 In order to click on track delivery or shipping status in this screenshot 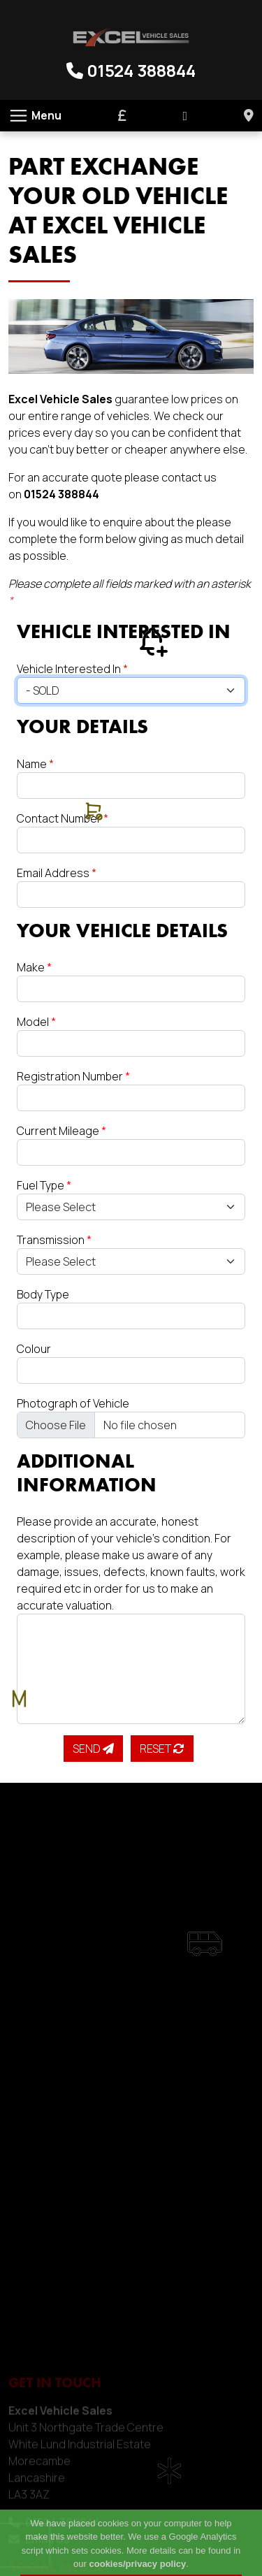, I will do `click(203, 1943)`.